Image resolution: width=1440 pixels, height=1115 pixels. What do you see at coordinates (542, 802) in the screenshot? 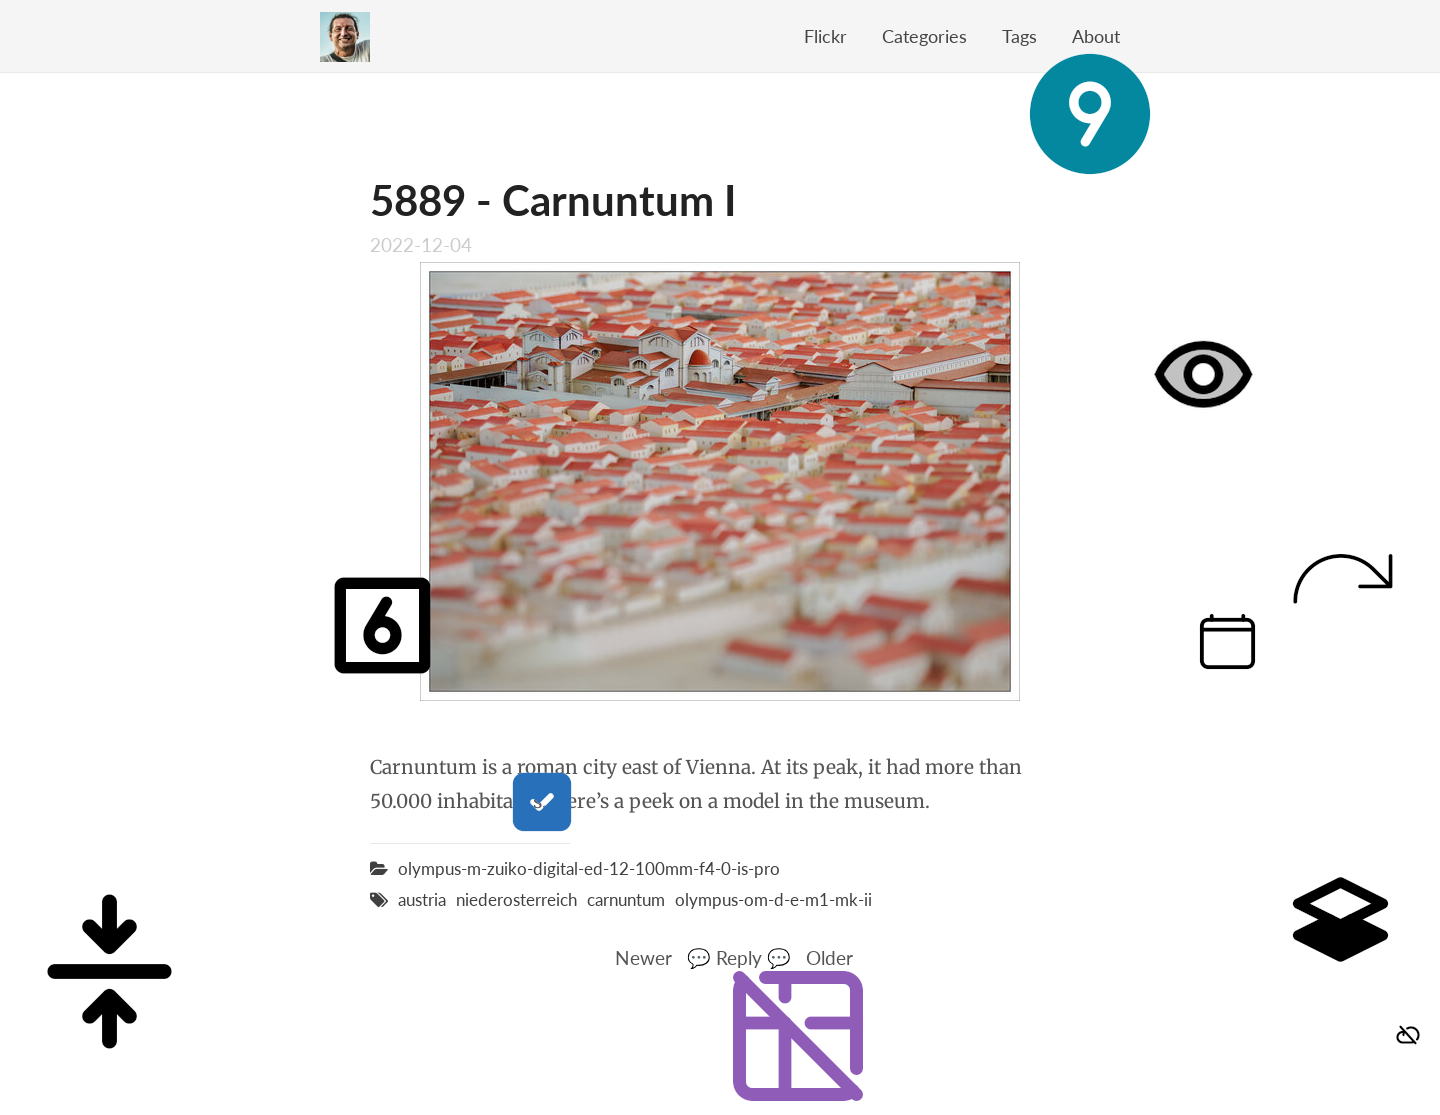
I see `mark task as complete` at bounding box center [542, 802].